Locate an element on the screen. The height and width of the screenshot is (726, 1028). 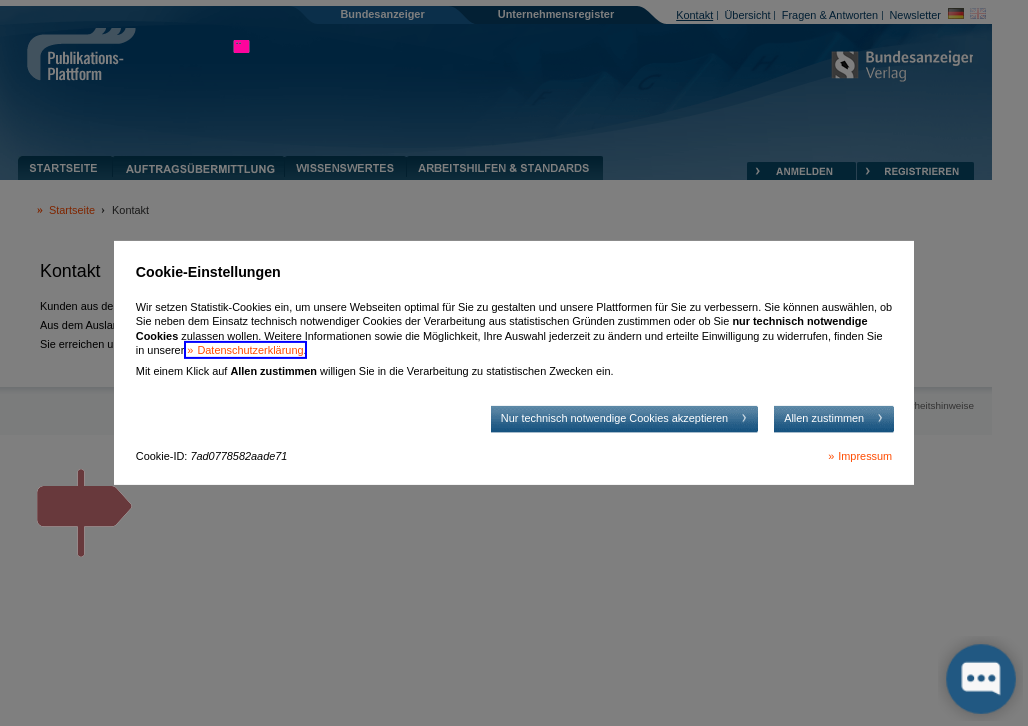
navigate to directions or wayfinding is located at coordinates (81, 513).